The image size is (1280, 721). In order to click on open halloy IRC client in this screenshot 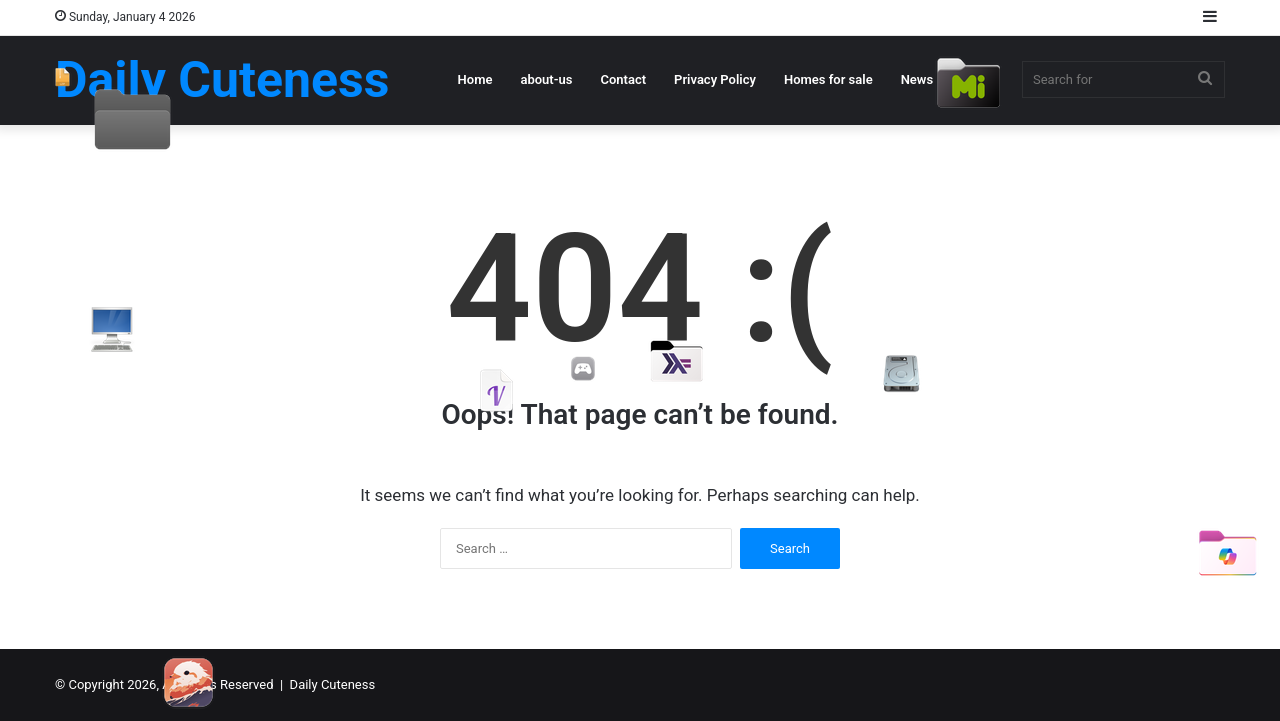, I will do `click(188, 682)`.